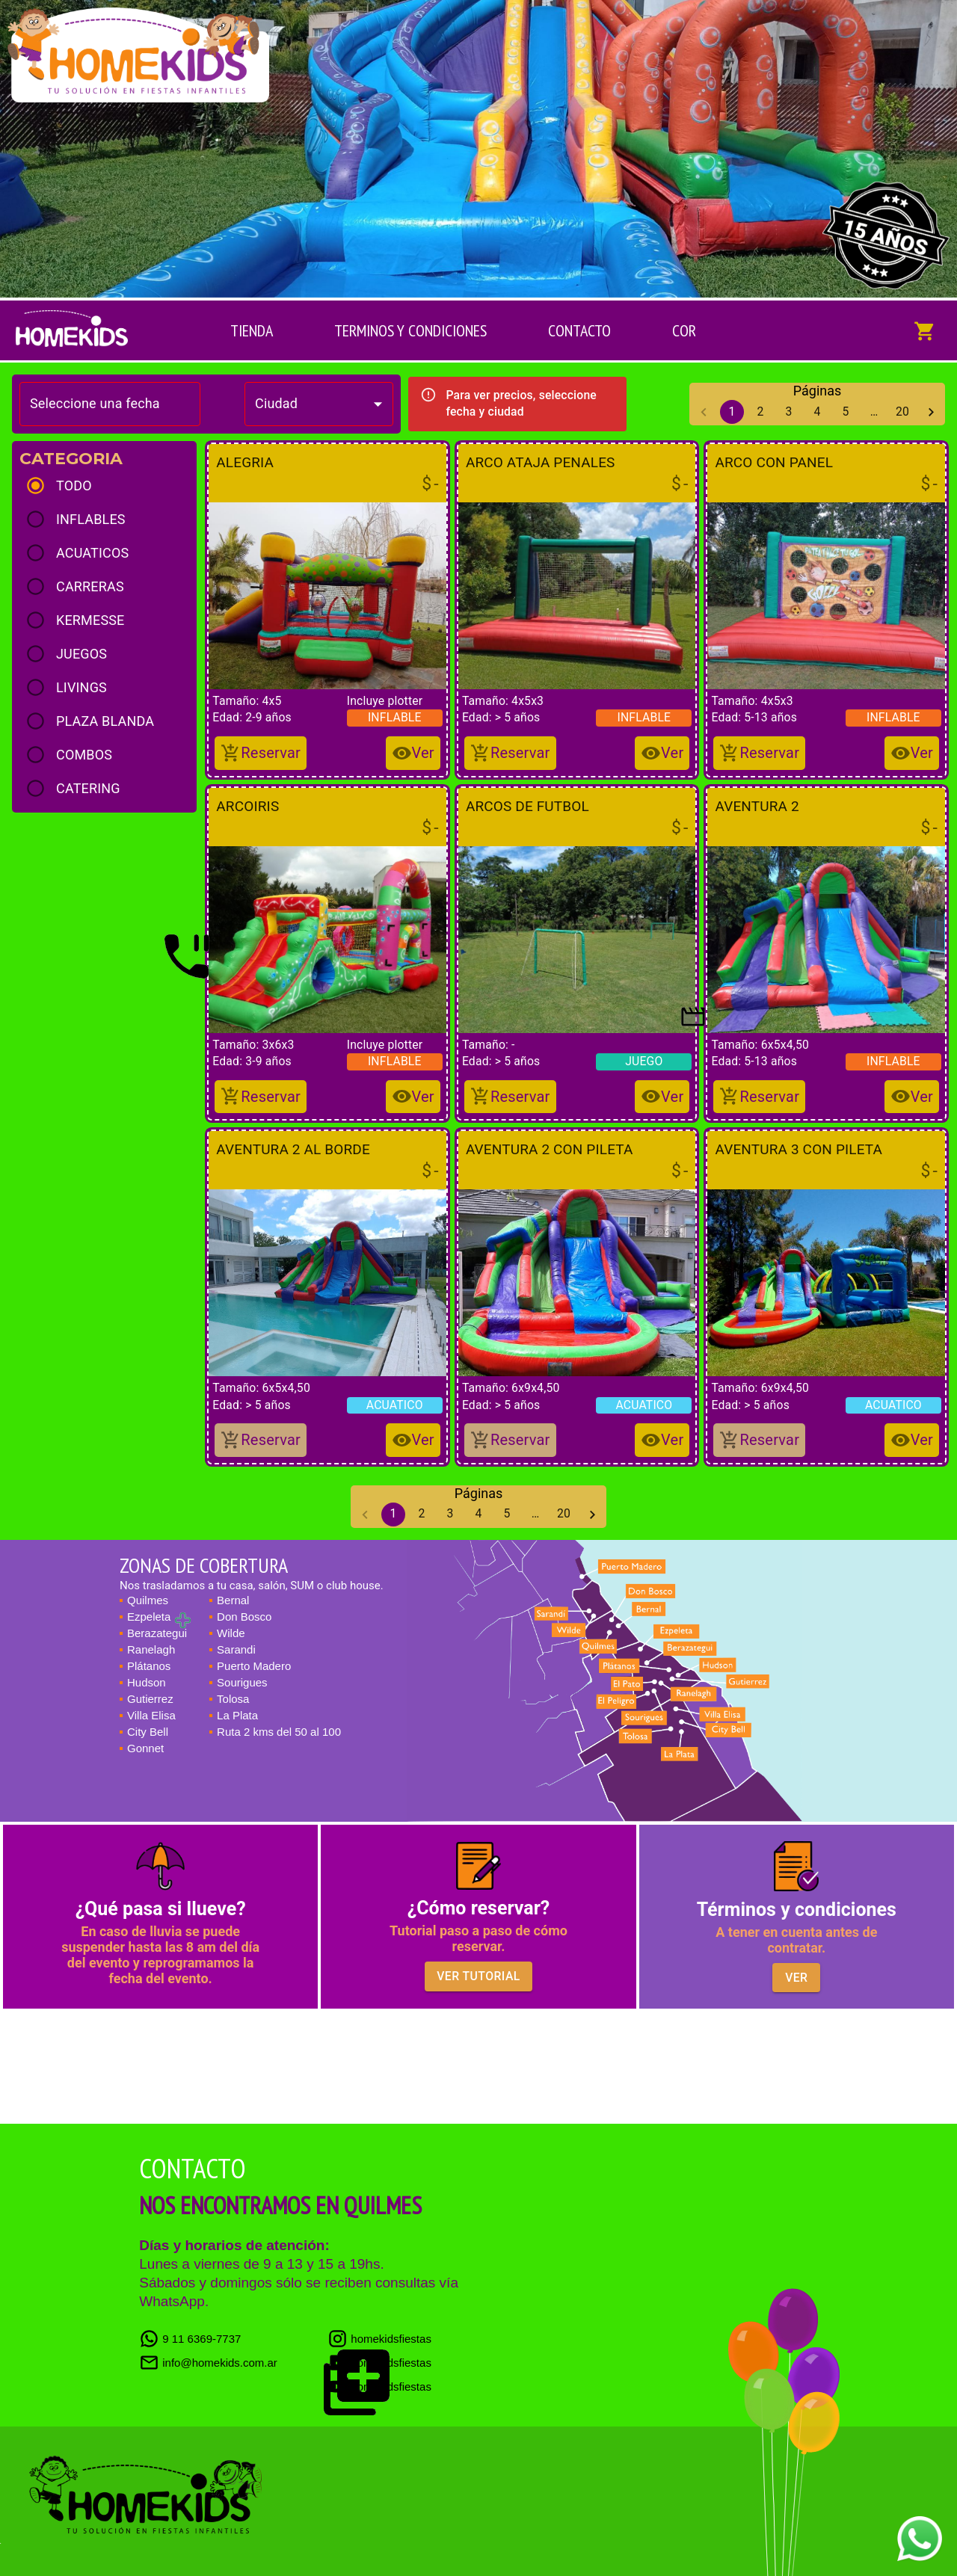  I want to click on access health or medical features, so click(182, 1620).